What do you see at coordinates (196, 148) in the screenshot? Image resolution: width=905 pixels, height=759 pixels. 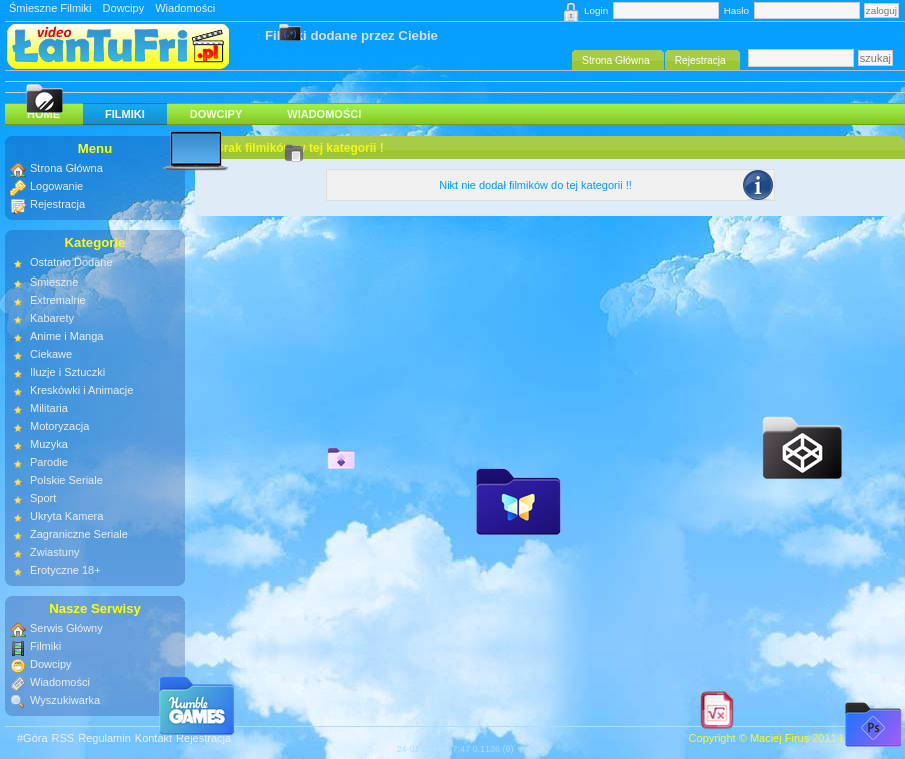 I see `macbook pro 15-inch device icon` at bounding box center [196, 148].